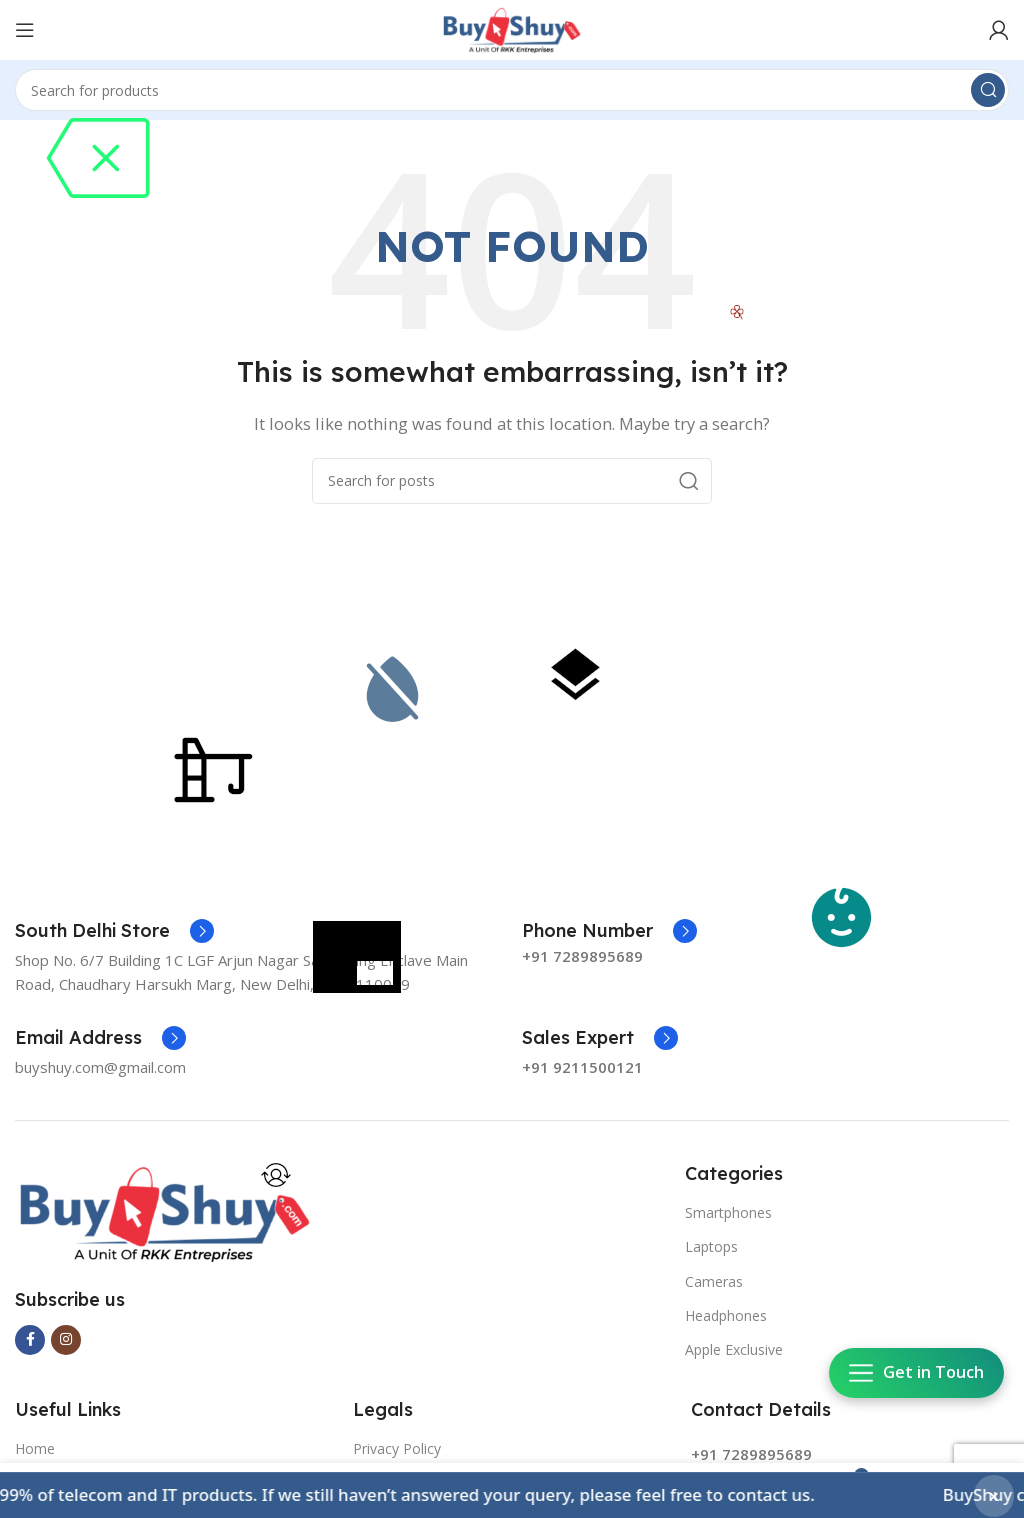 Image resolution: width=1024 pixels, height=1518 pixels. I want to click on switch between user accounts, so click(276, 1175).